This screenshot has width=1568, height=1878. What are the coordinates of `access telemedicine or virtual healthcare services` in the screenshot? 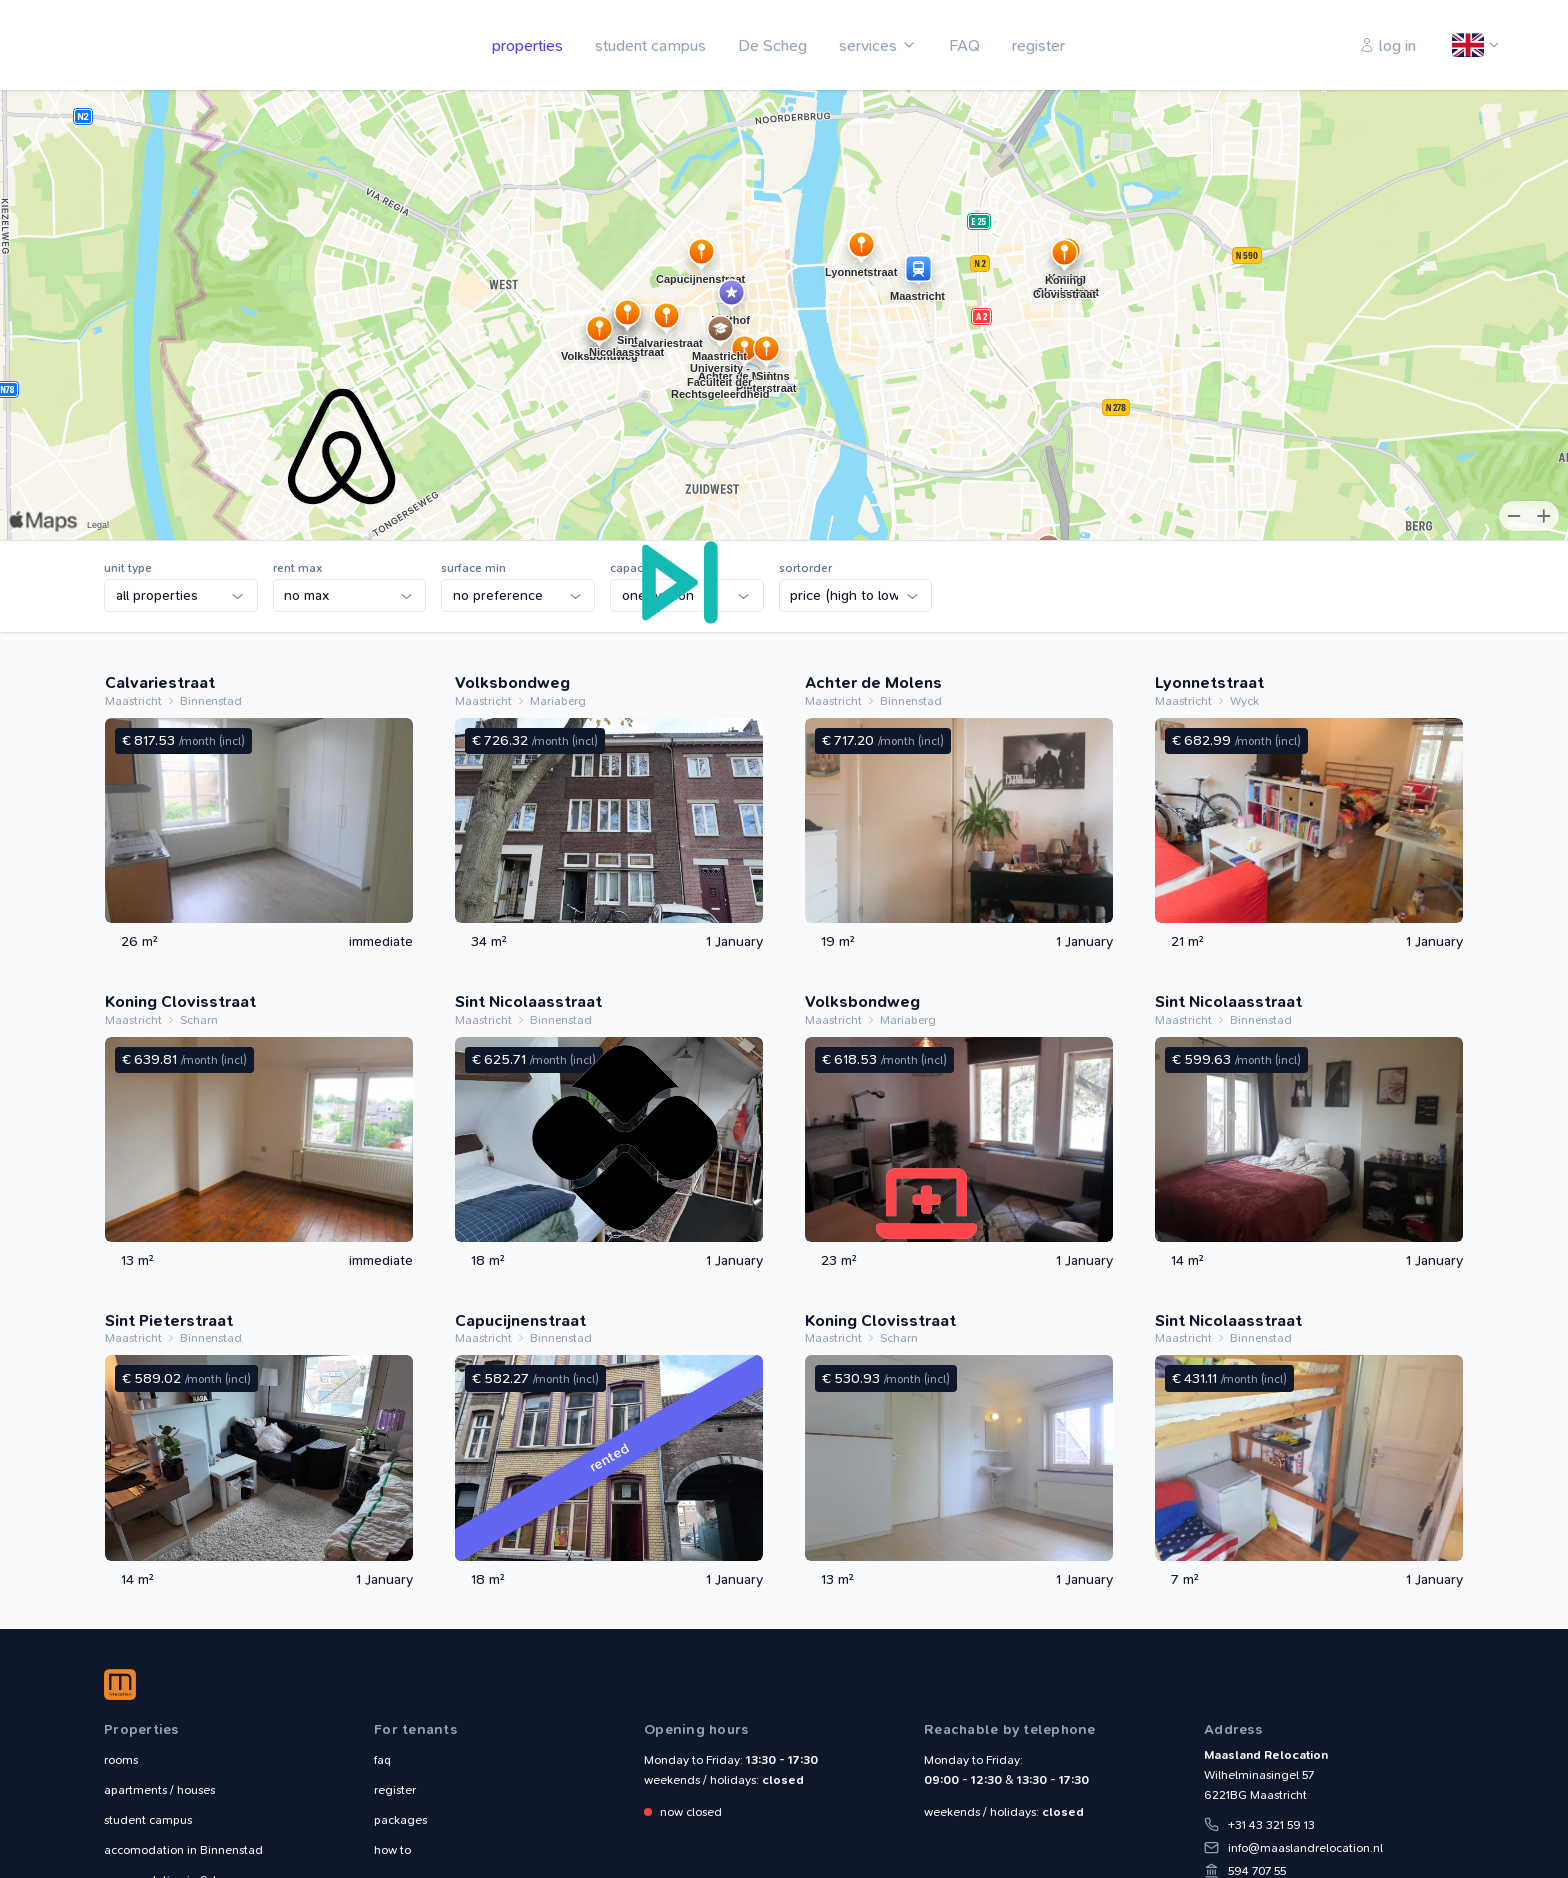 It's located at (926, 1203).